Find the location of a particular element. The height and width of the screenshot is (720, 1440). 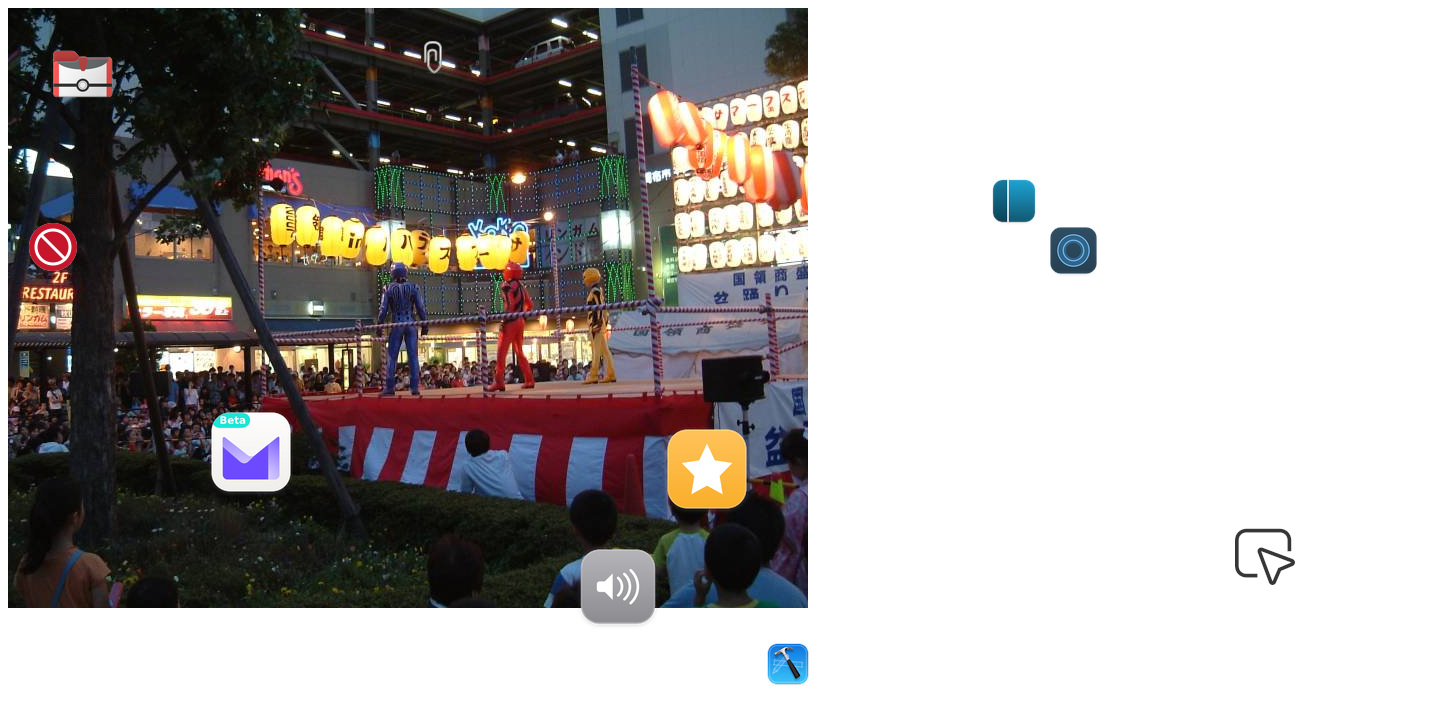

view featured applications is located at coordinates (707, 469).